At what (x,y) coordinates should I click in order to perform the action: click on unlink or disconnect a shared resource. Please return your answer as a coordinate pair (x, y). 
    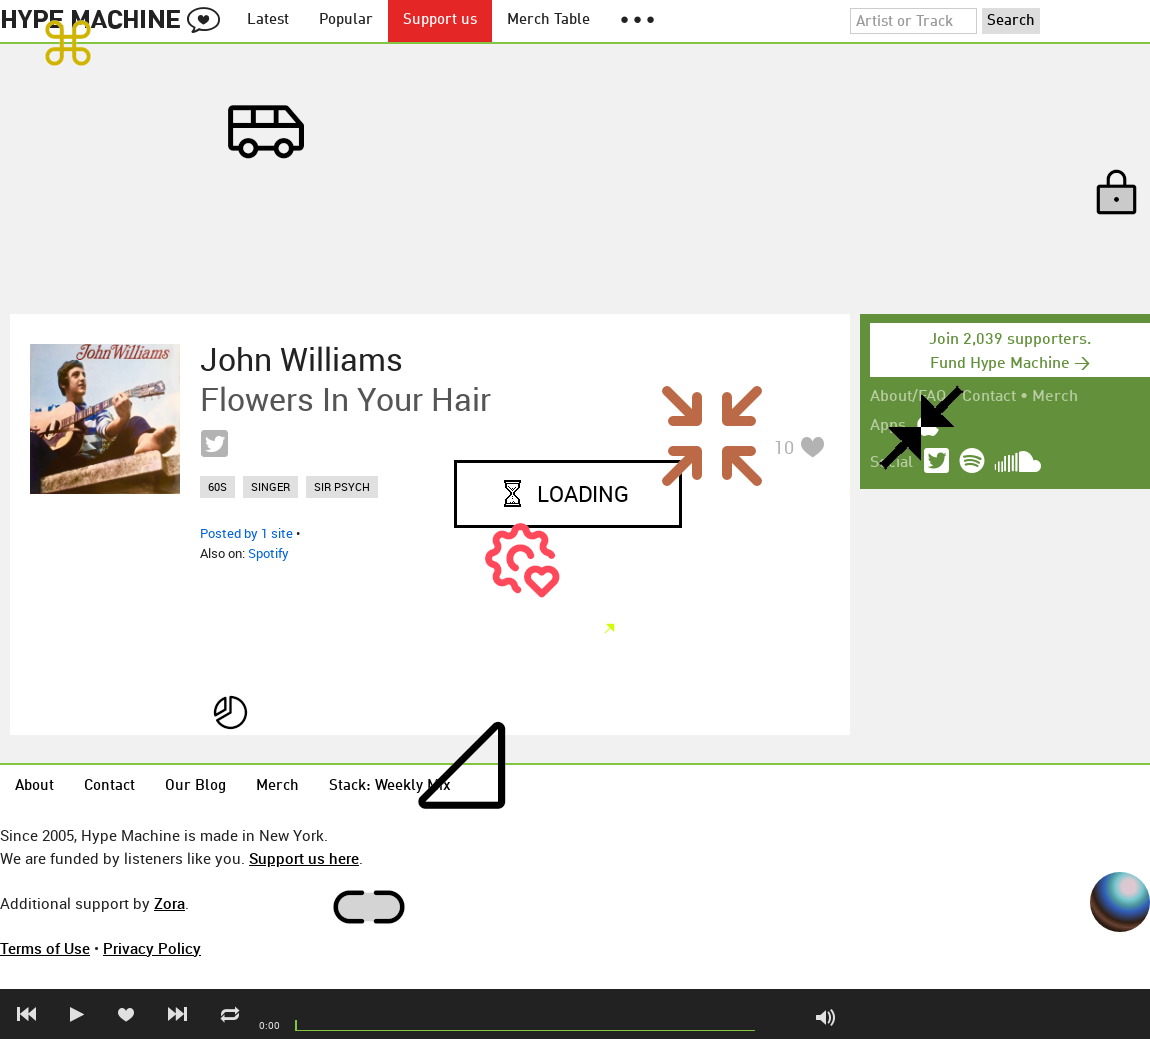
    Looking at the image, I should click on (369, 907).